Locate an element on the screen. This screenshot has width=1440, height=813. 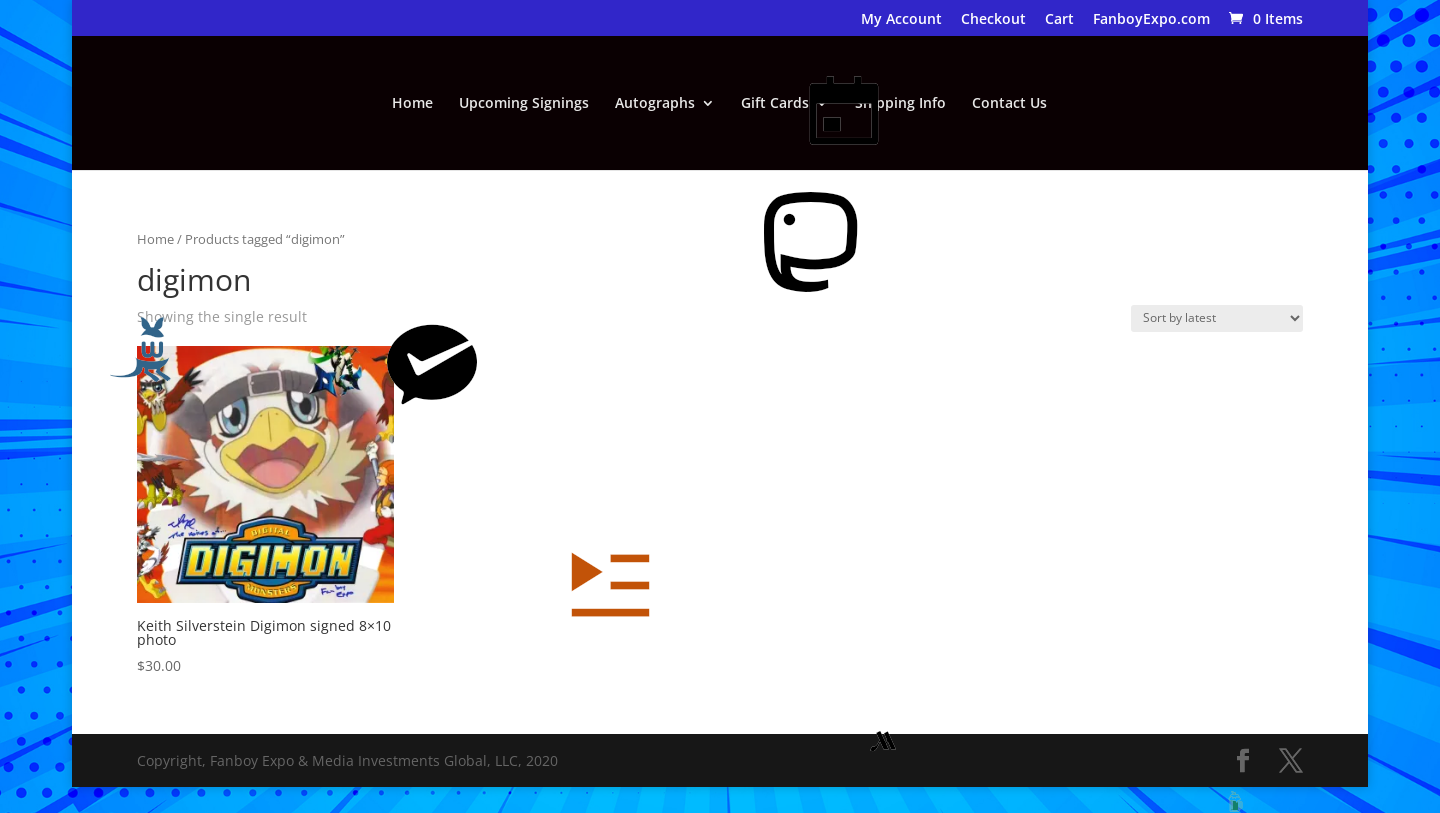
view a scheduled event is located at coordinates (844, 114).